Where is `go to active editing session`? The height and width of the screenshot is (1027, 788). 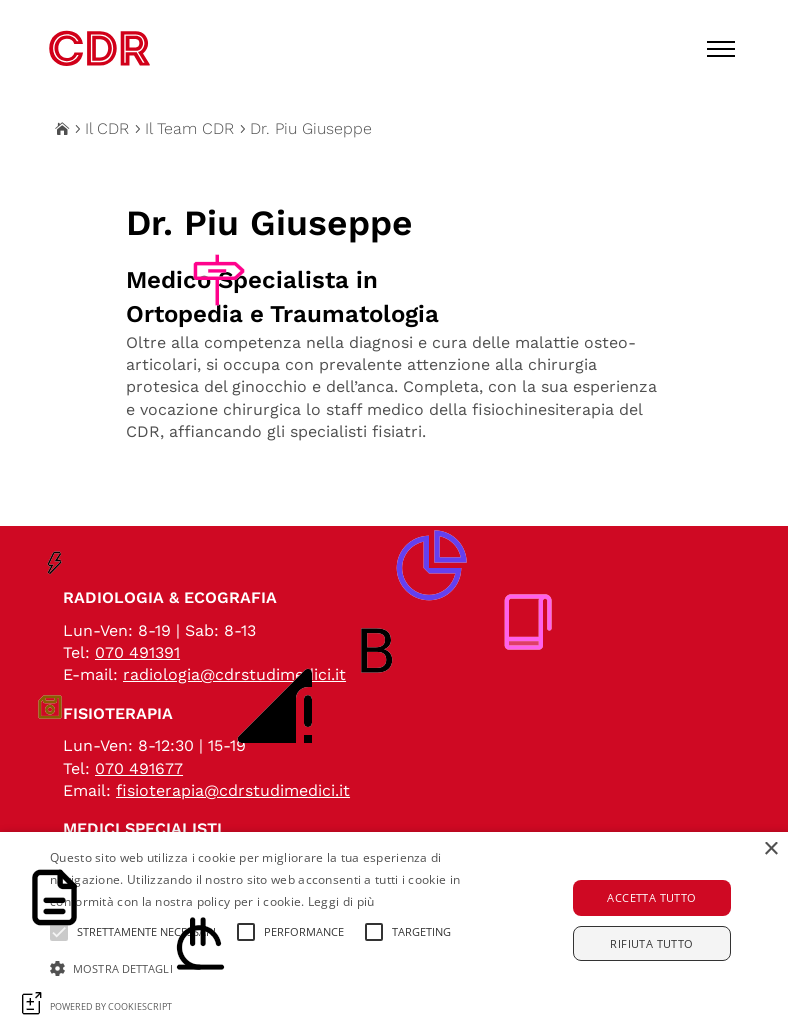 go to active editing session is located at coordinates (31, 1004).